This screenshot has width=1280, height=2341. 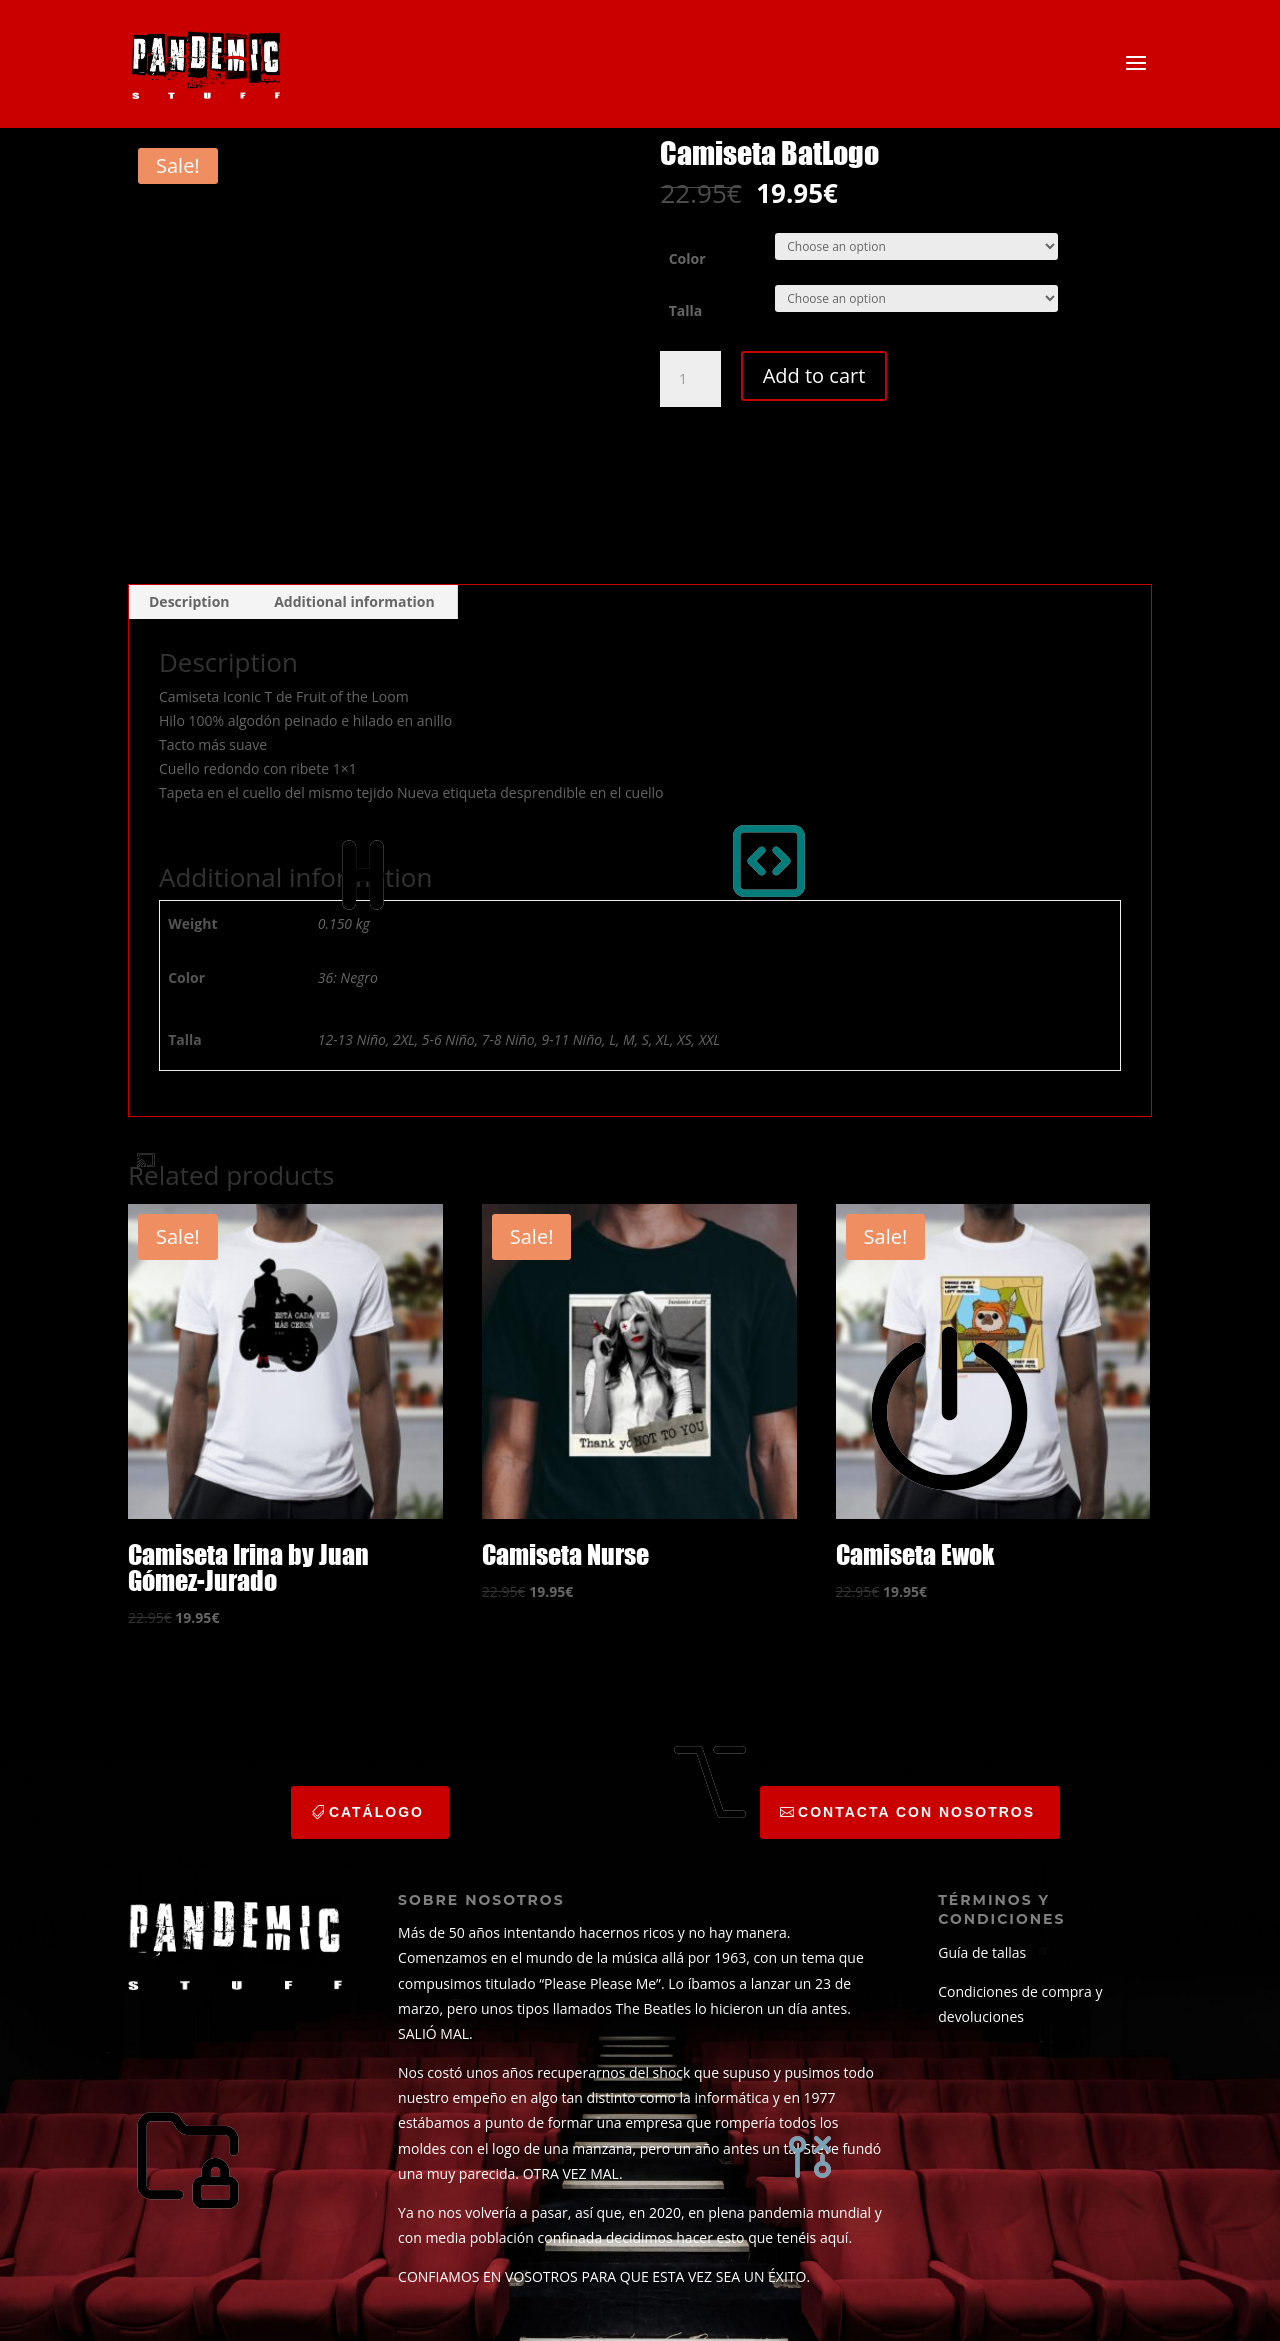 I want to click on cast to a nearby device, so click(x=146, y=1160).